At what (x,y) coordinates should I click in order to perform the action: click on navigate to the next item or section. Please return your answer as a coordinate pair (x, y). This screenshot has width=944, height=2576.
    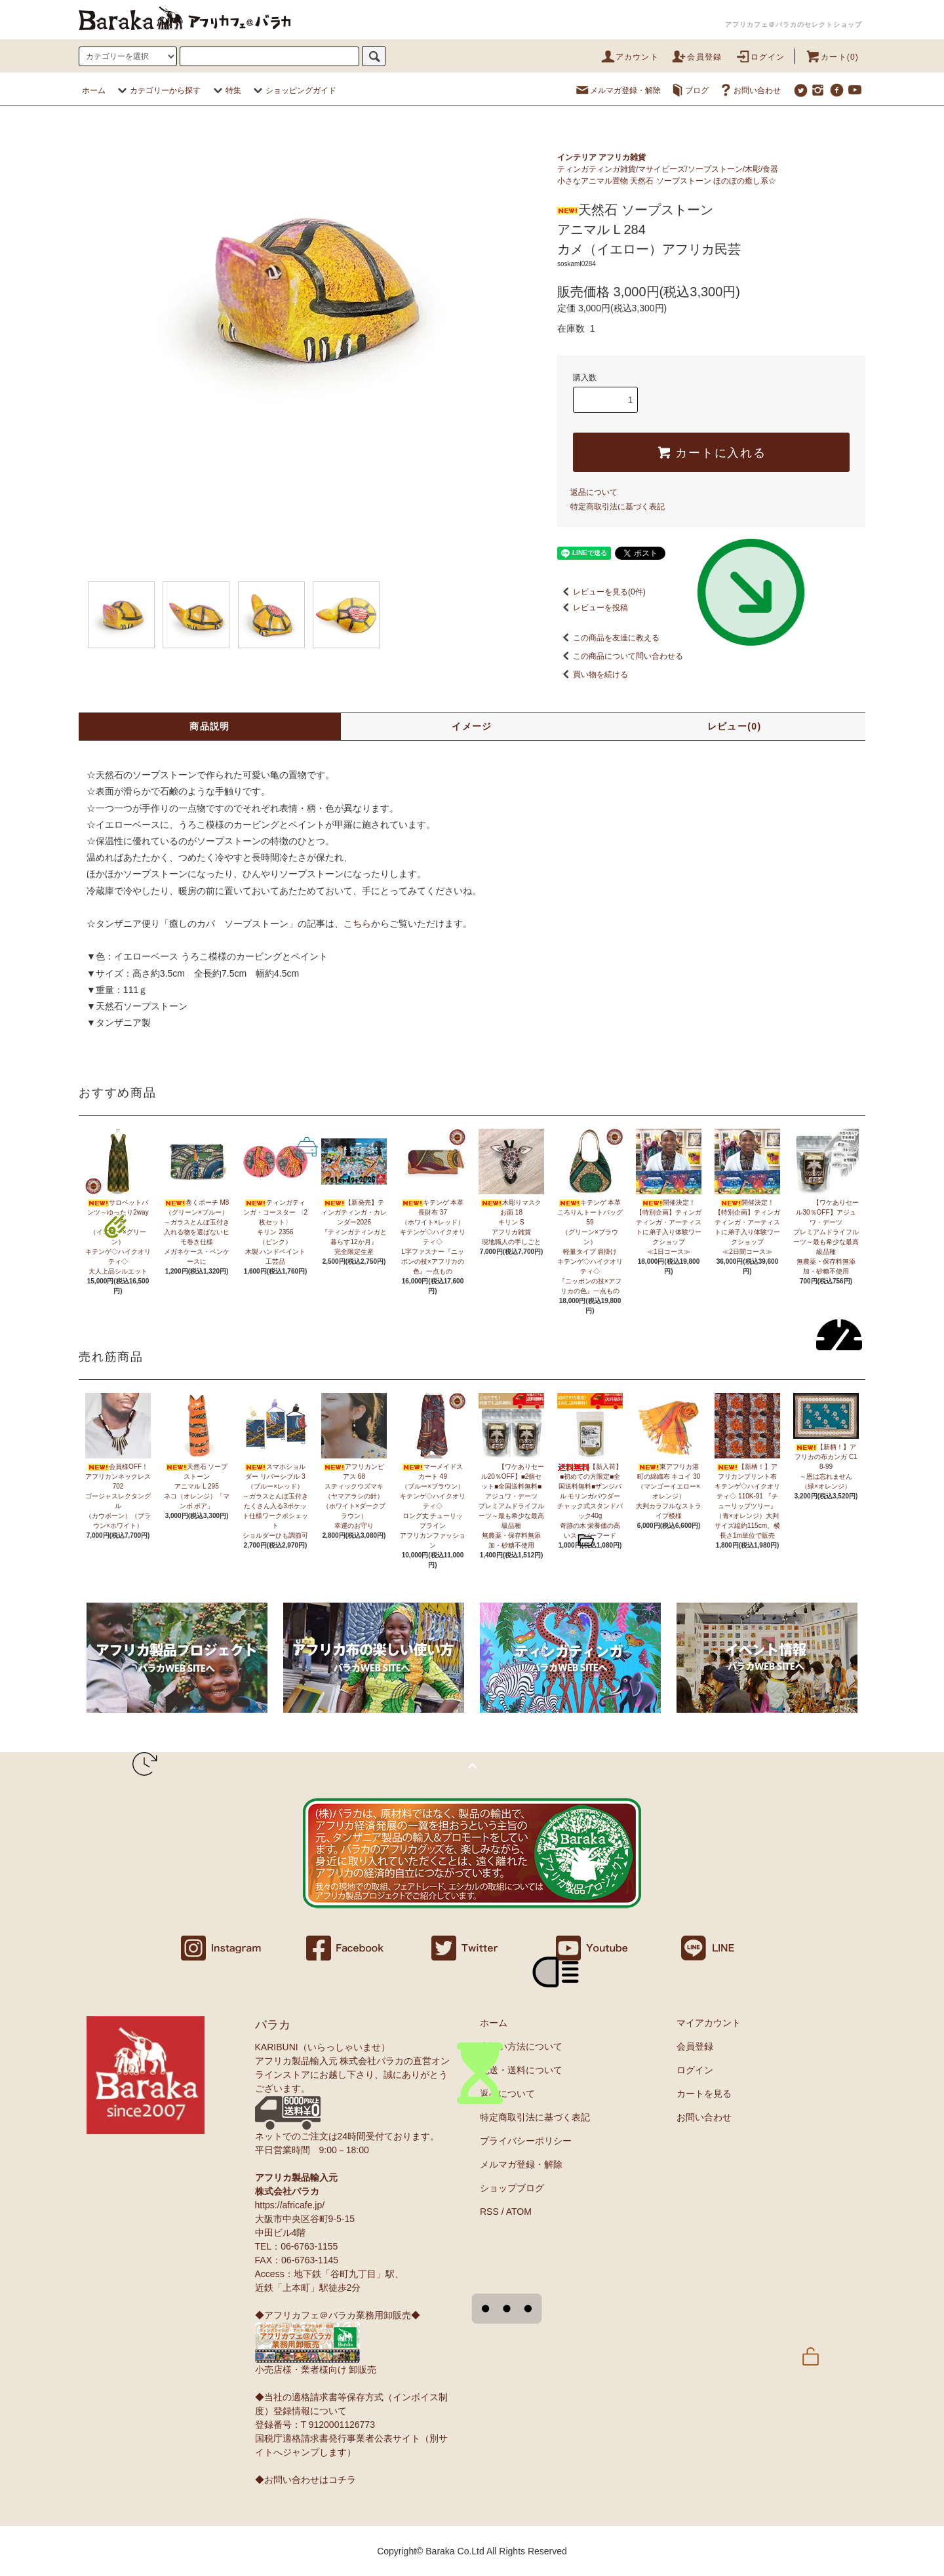
    Looking at the image, I should click on (751, 592).